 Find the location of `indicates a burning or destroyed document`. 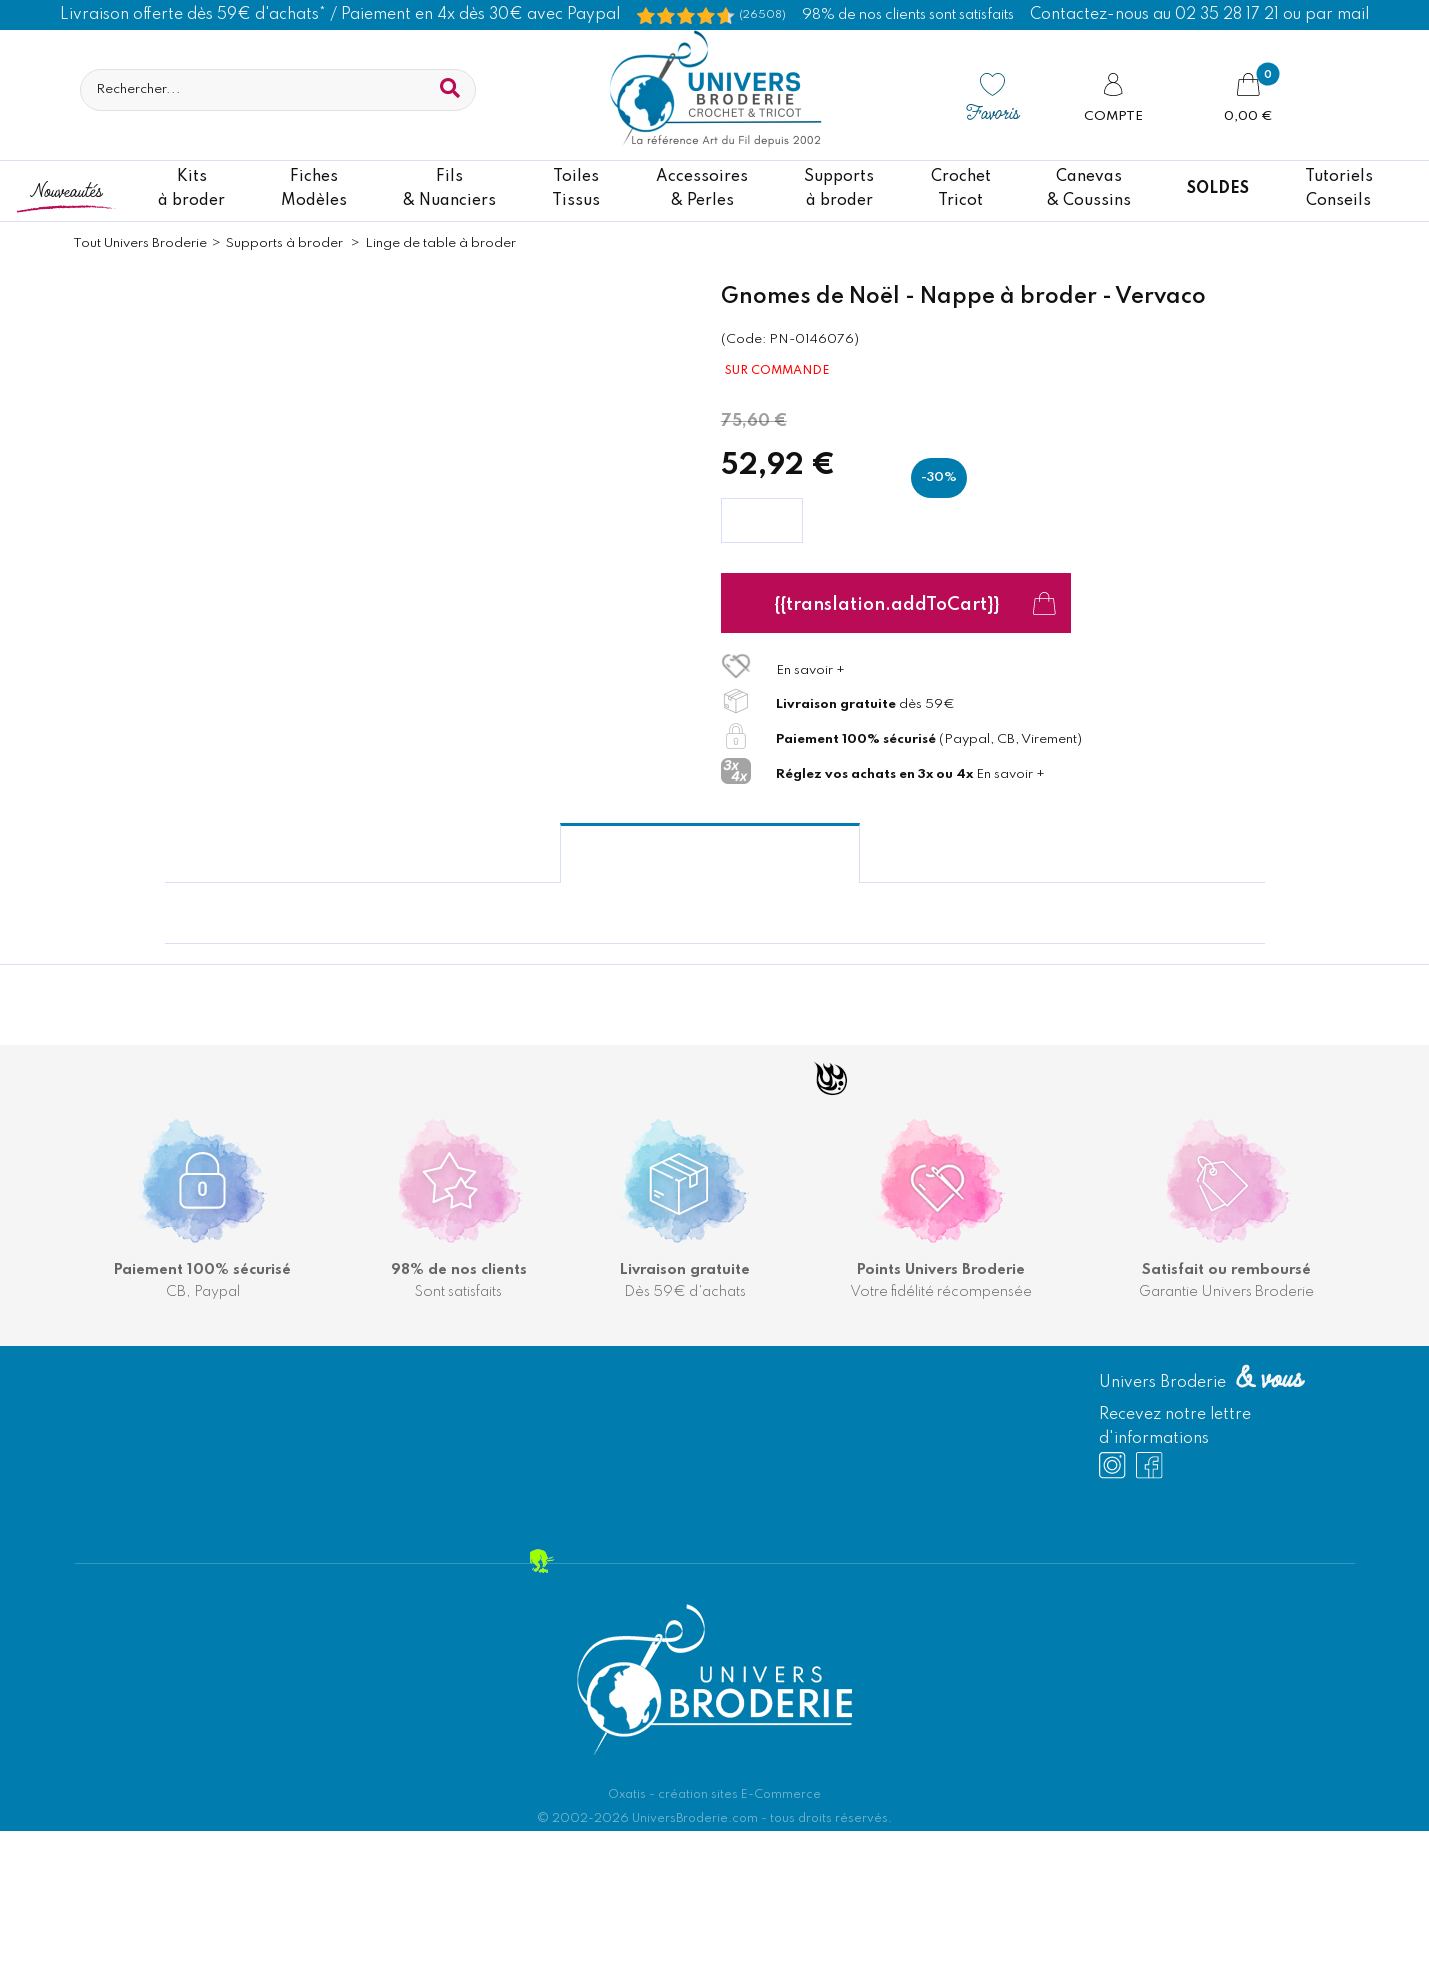

indicates a burning or destroyed document is located at coordinates (830, 1078).